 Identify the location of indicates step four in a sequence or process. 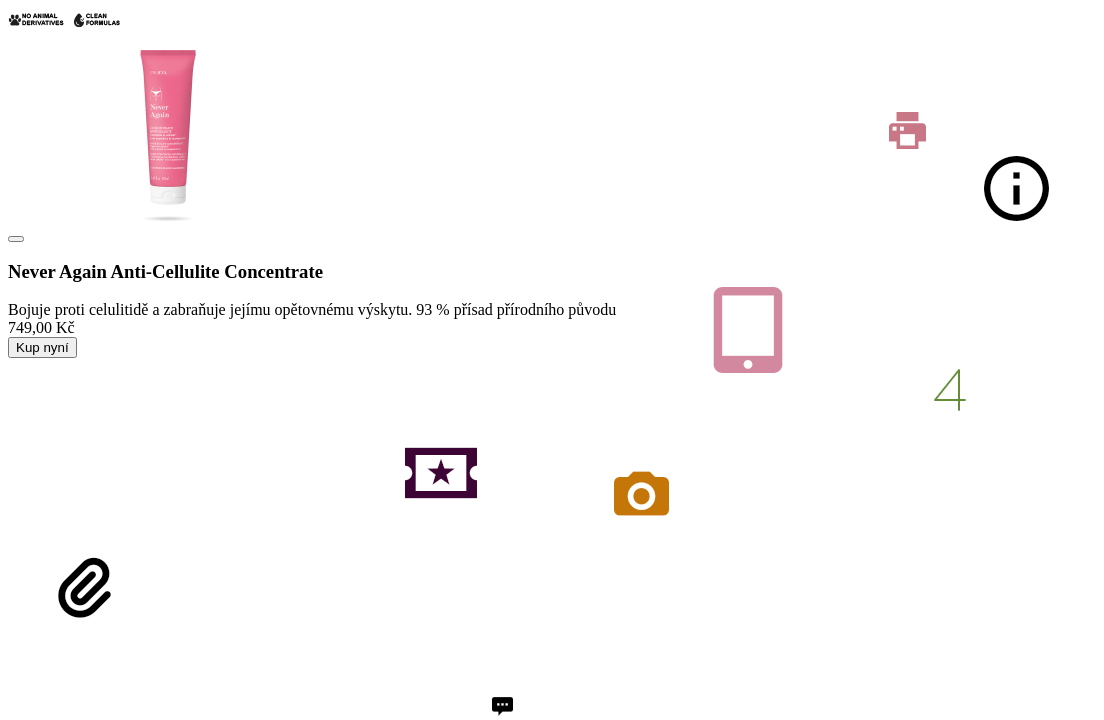
(951, 390).